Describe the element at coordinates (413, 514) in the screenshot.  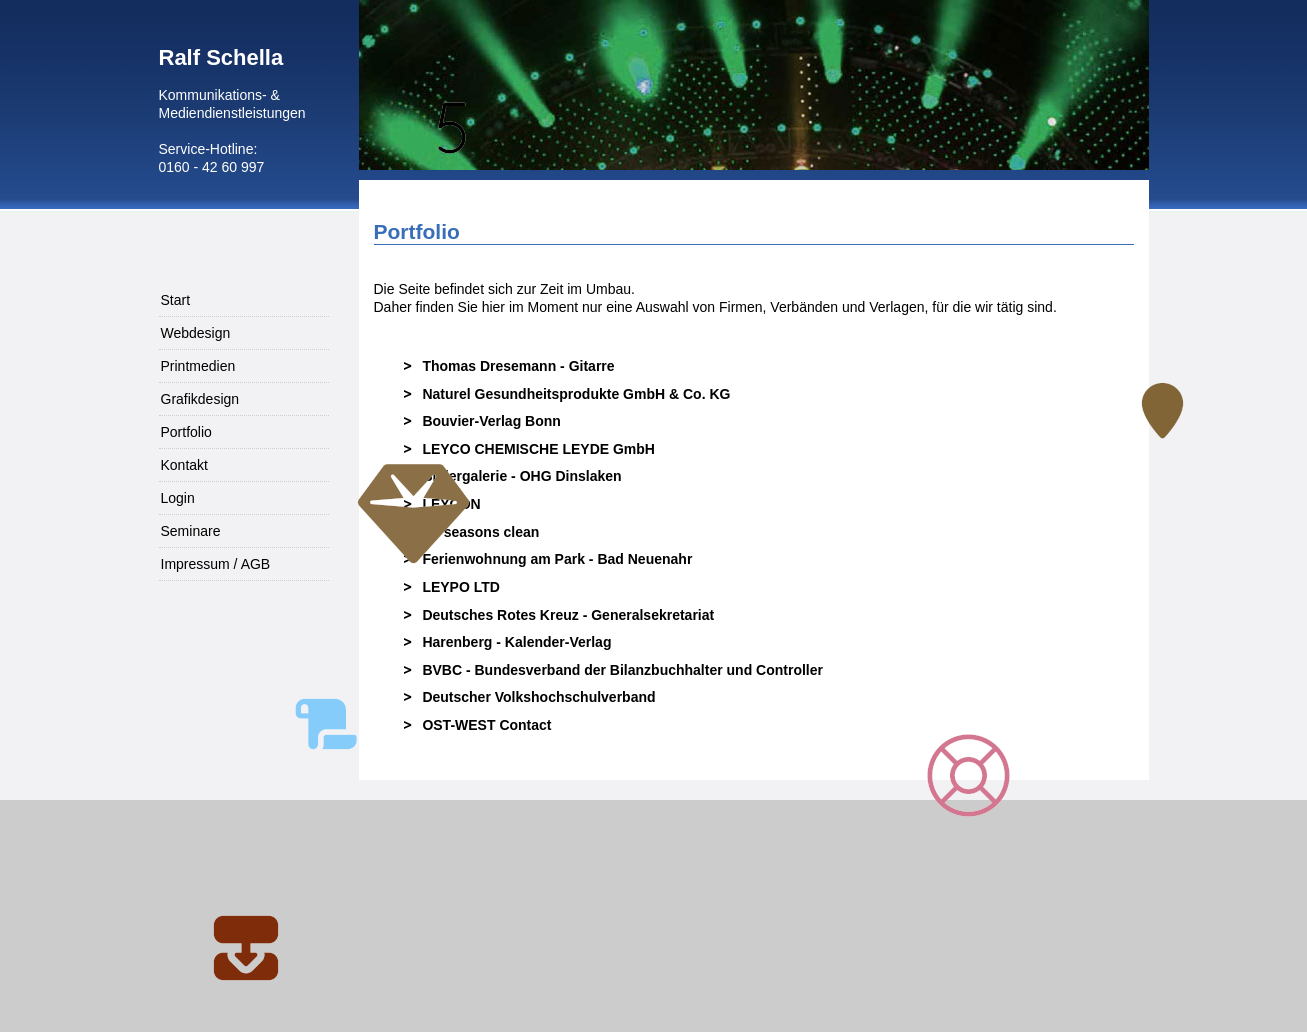
I see `indicates premium or valuable content` at that location.